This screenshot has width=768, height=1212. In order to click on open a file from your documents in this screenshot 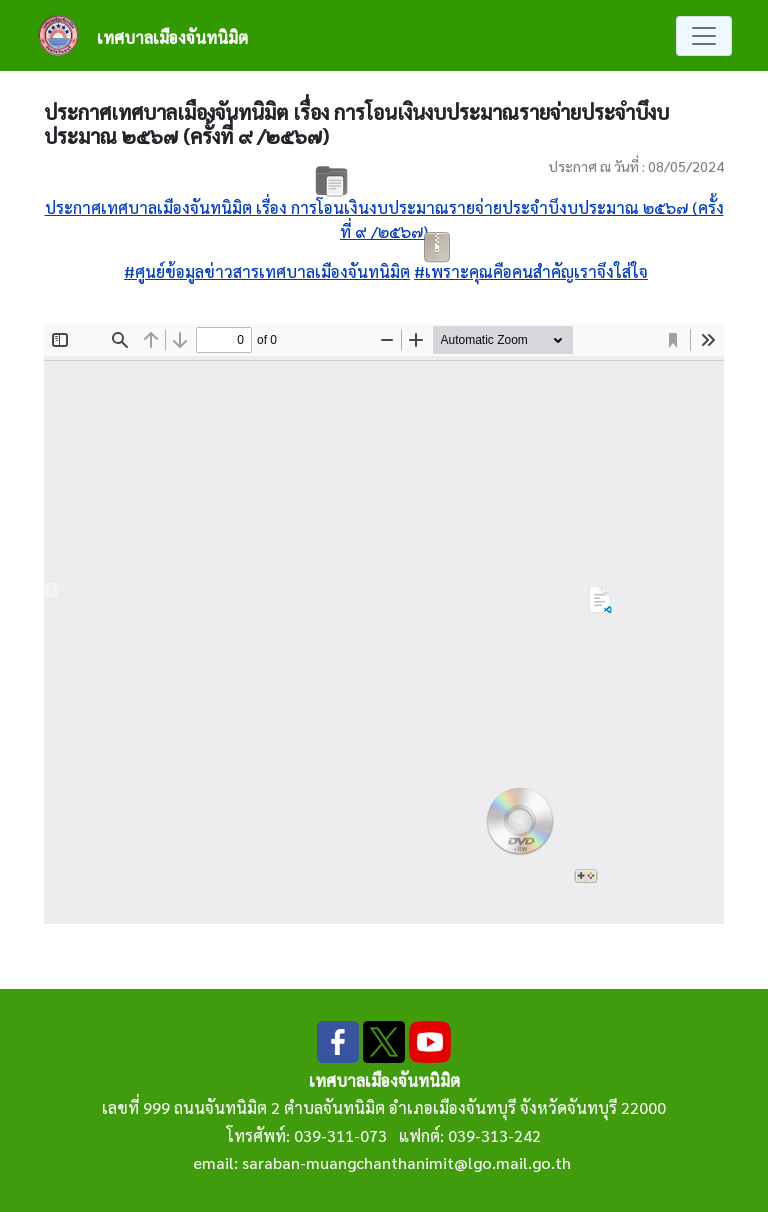, I will do `click(331, 180)`.